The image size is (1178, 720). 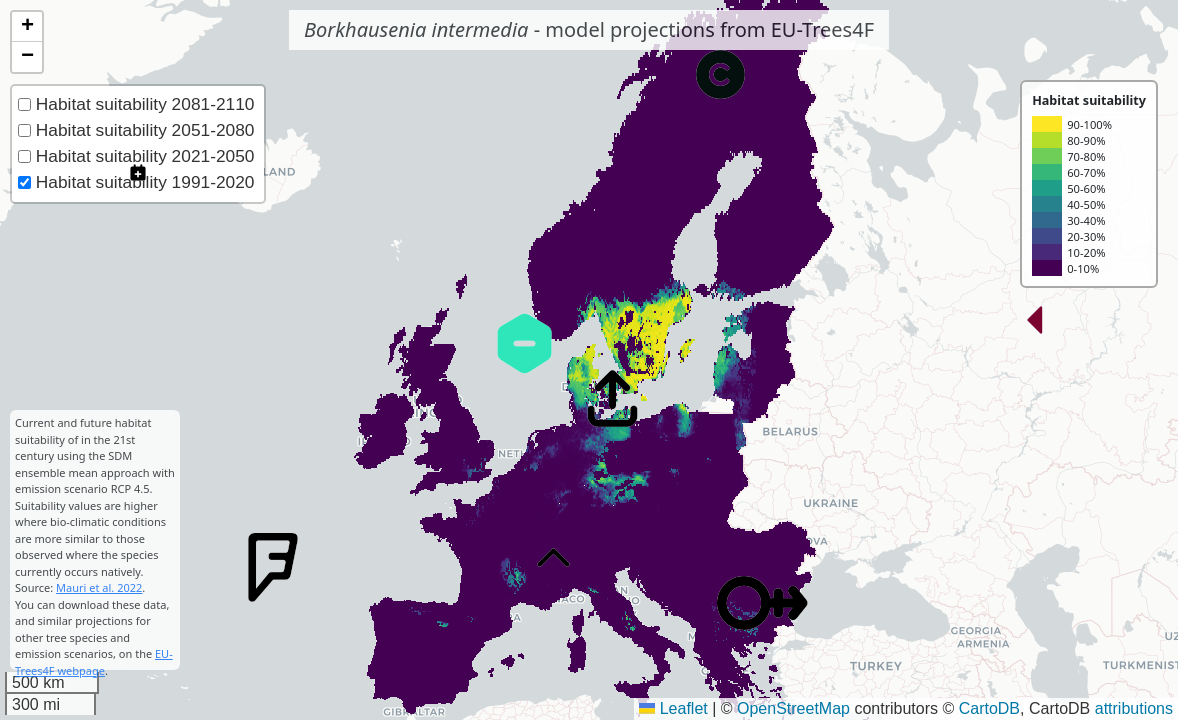 What do you see at coordinates (720, 74) in the screenshot?
I see `indicates copyrighted content` at bounding box center [720, 74].